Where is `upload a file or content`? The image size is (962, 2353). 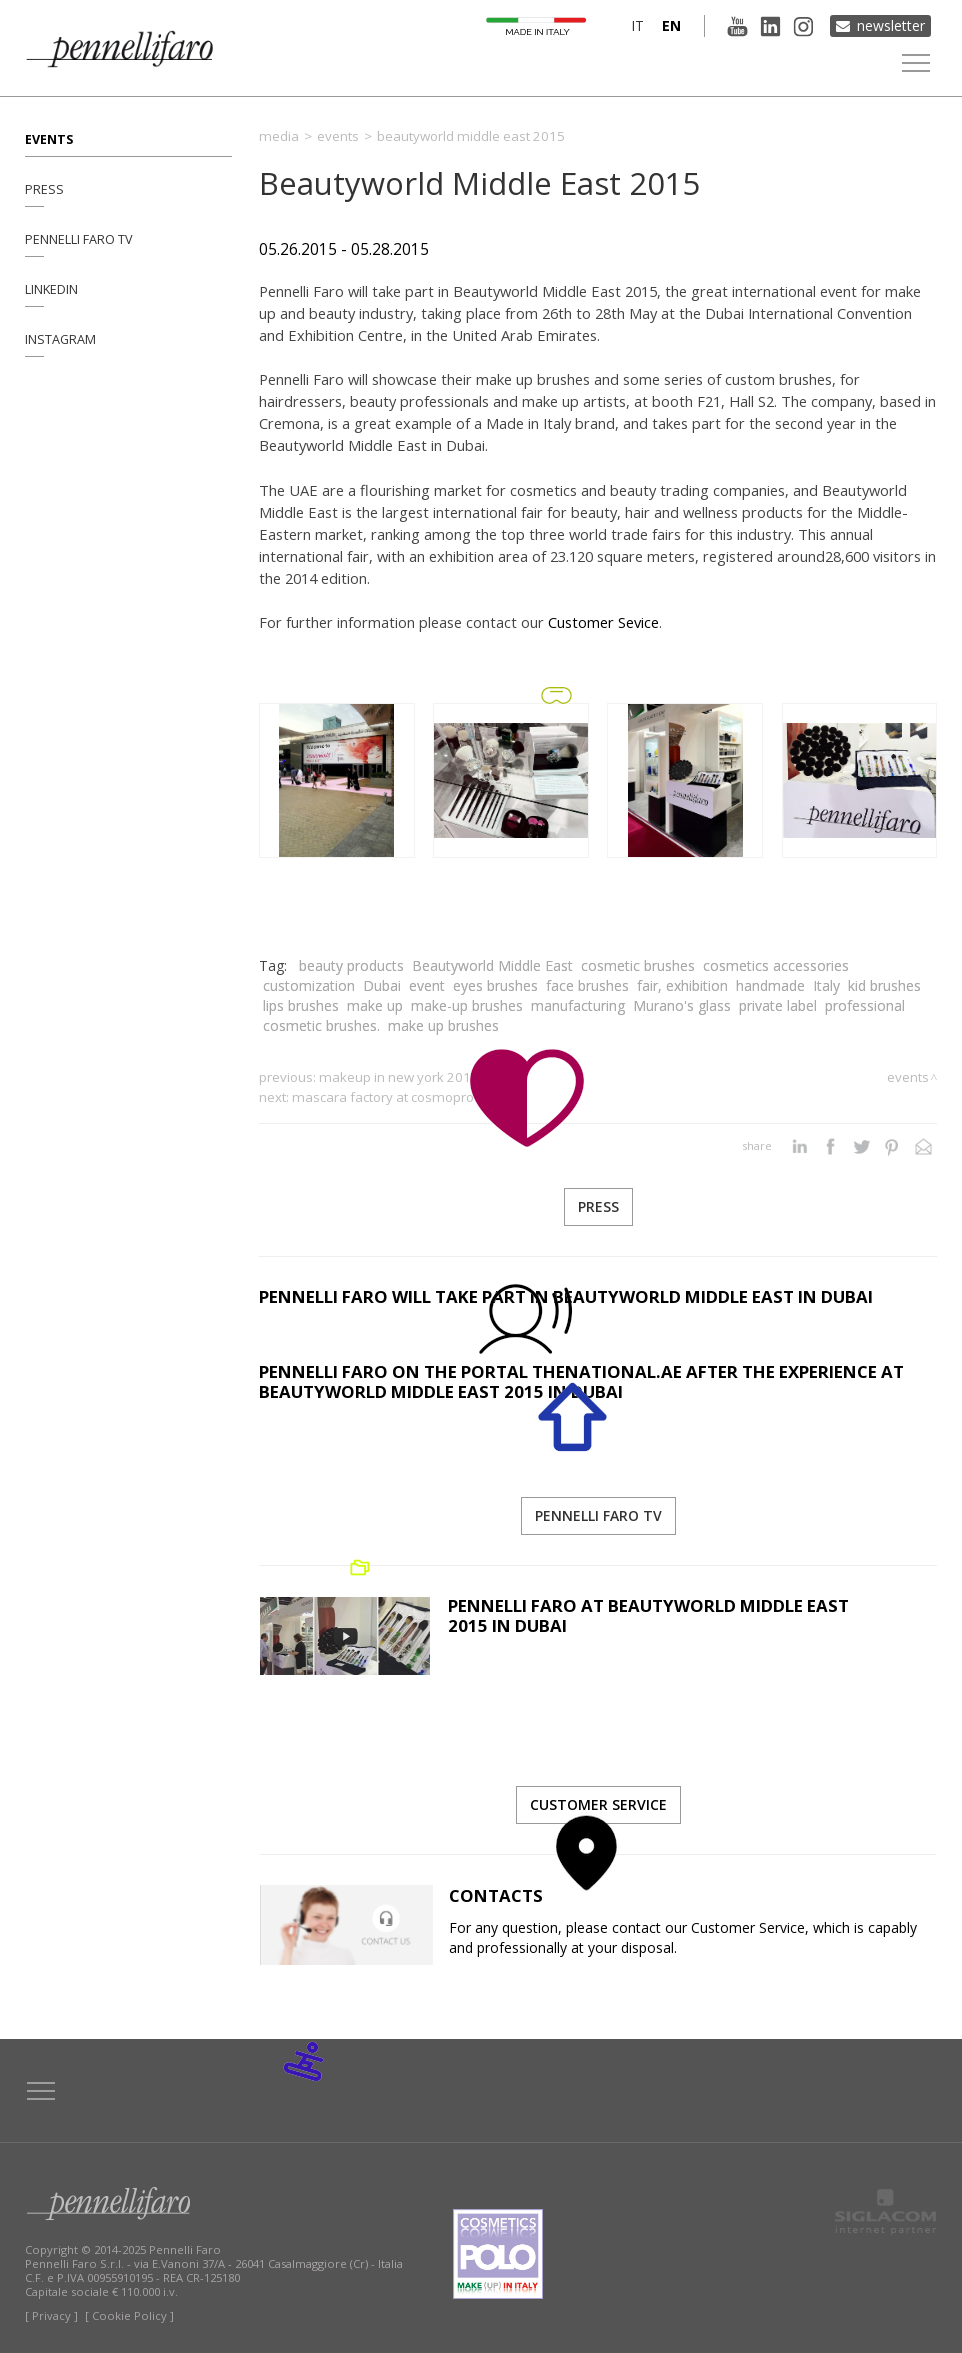 upload a file or content is located at coordinates (572, 1419).